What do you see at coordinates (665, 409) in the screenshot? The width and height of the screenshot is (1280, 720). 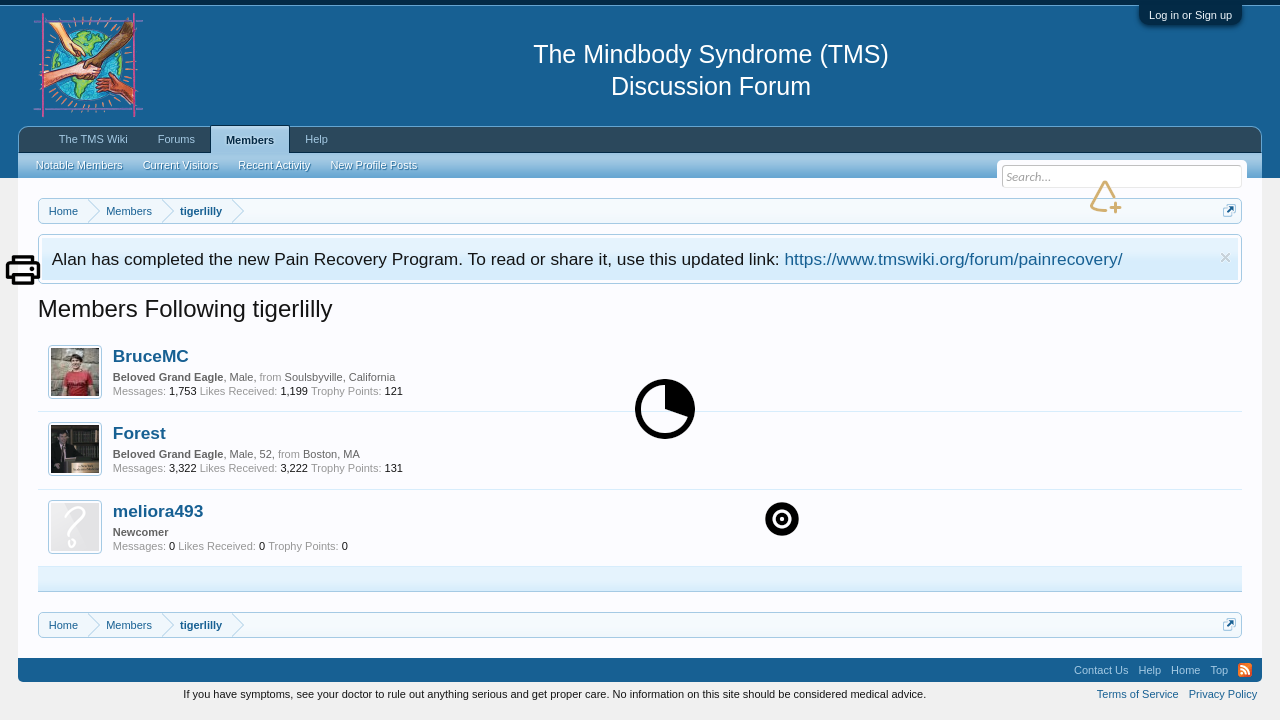 I see `indicates 30% progress or completion` at bounding box center [665, 409].